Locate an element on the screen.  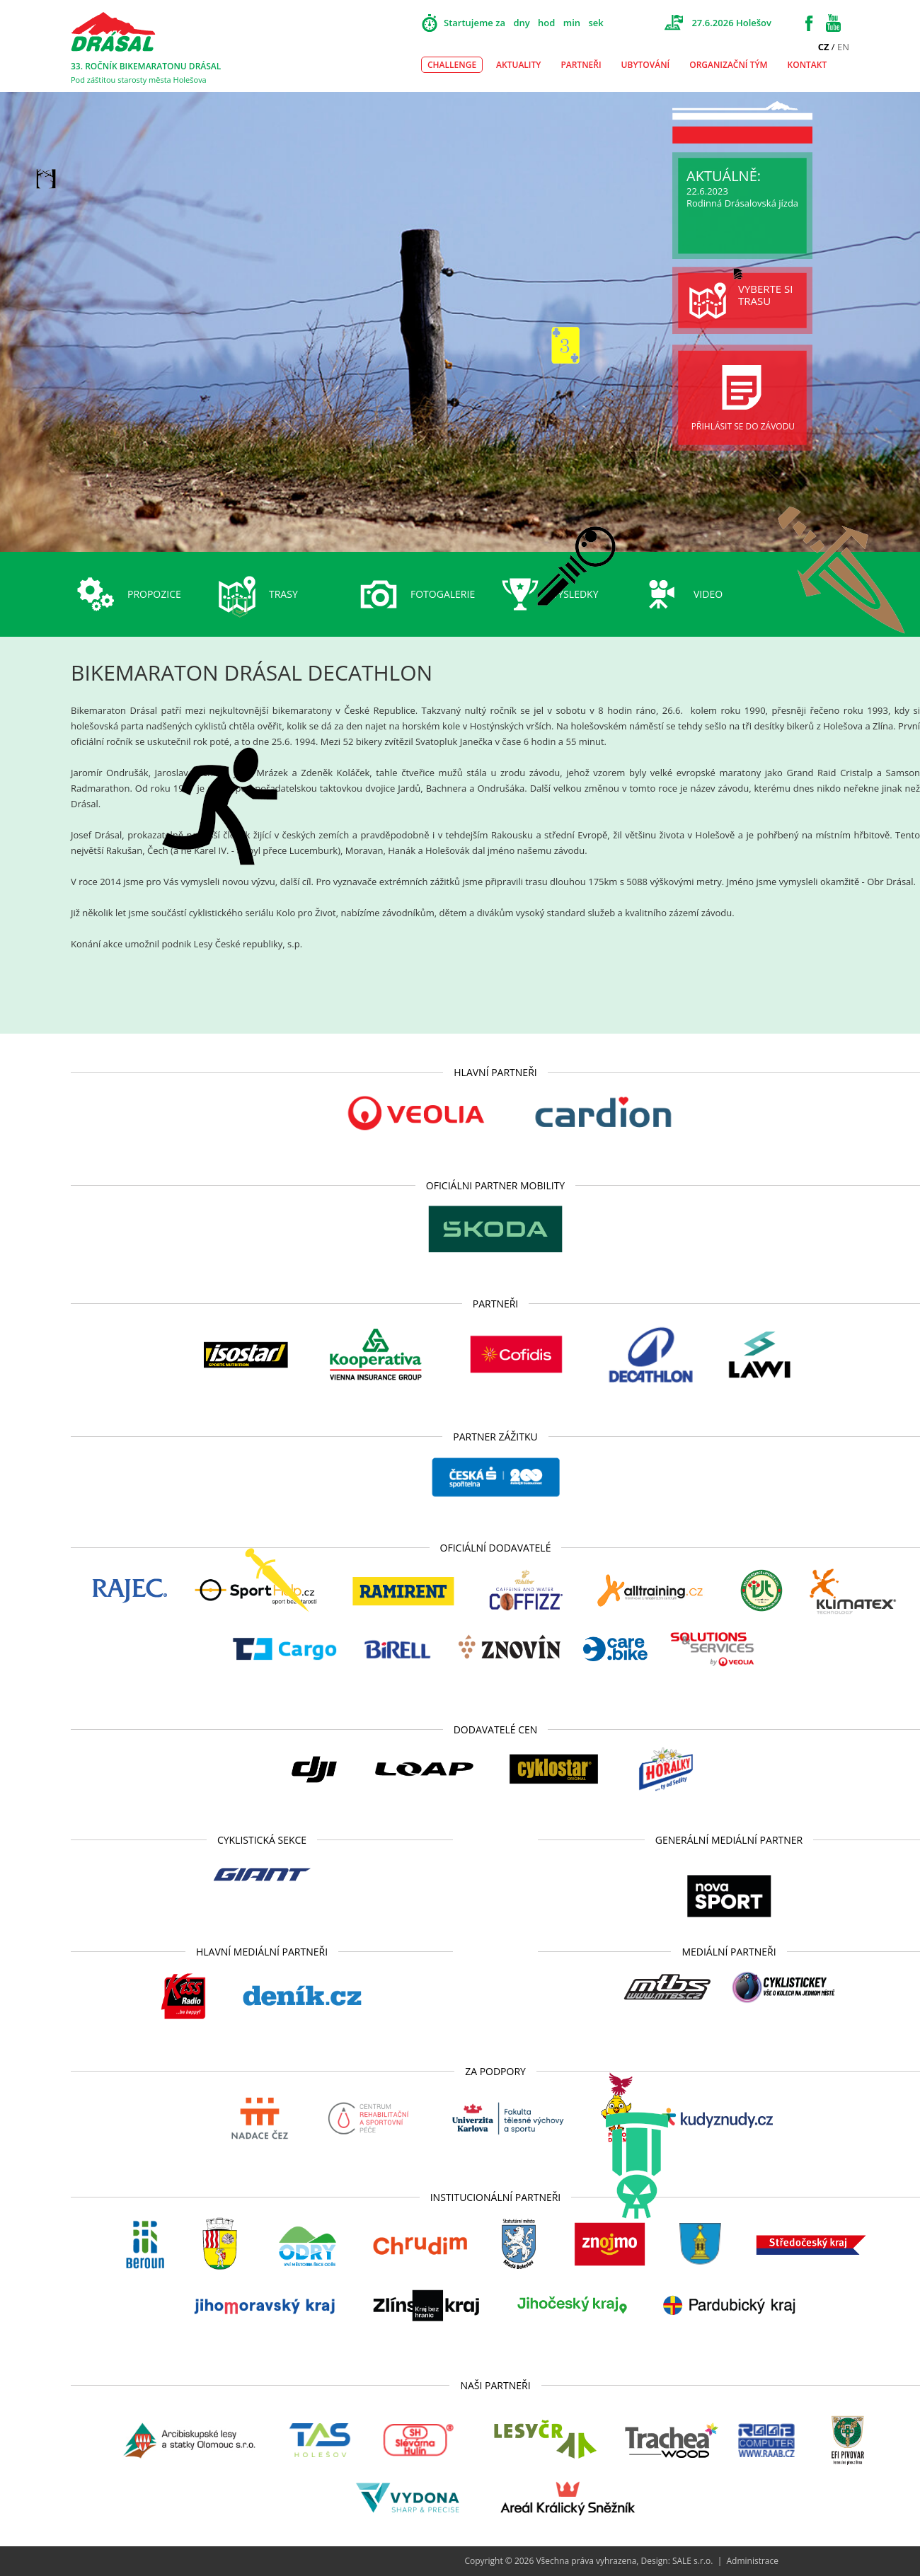
three of clubs playing card is located at coordinates (565, 345).